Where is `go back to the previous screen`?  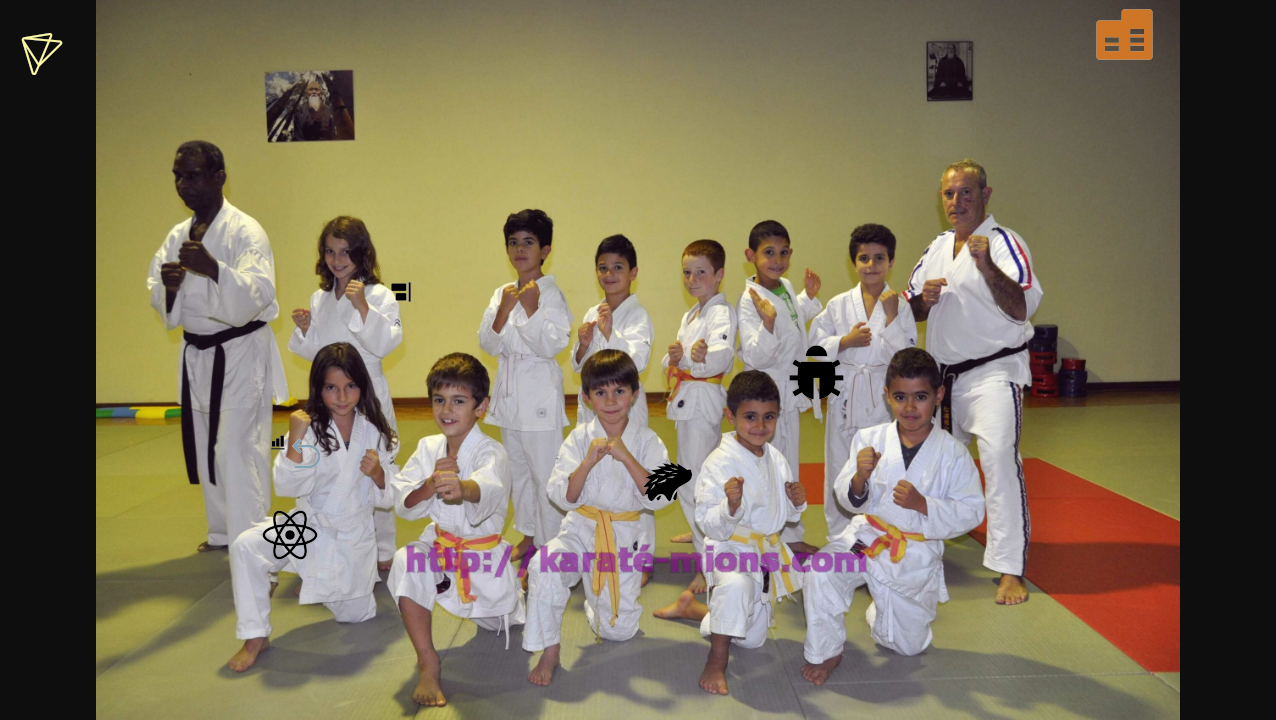
go back to the previous screen is located at coordinates (307, 455).